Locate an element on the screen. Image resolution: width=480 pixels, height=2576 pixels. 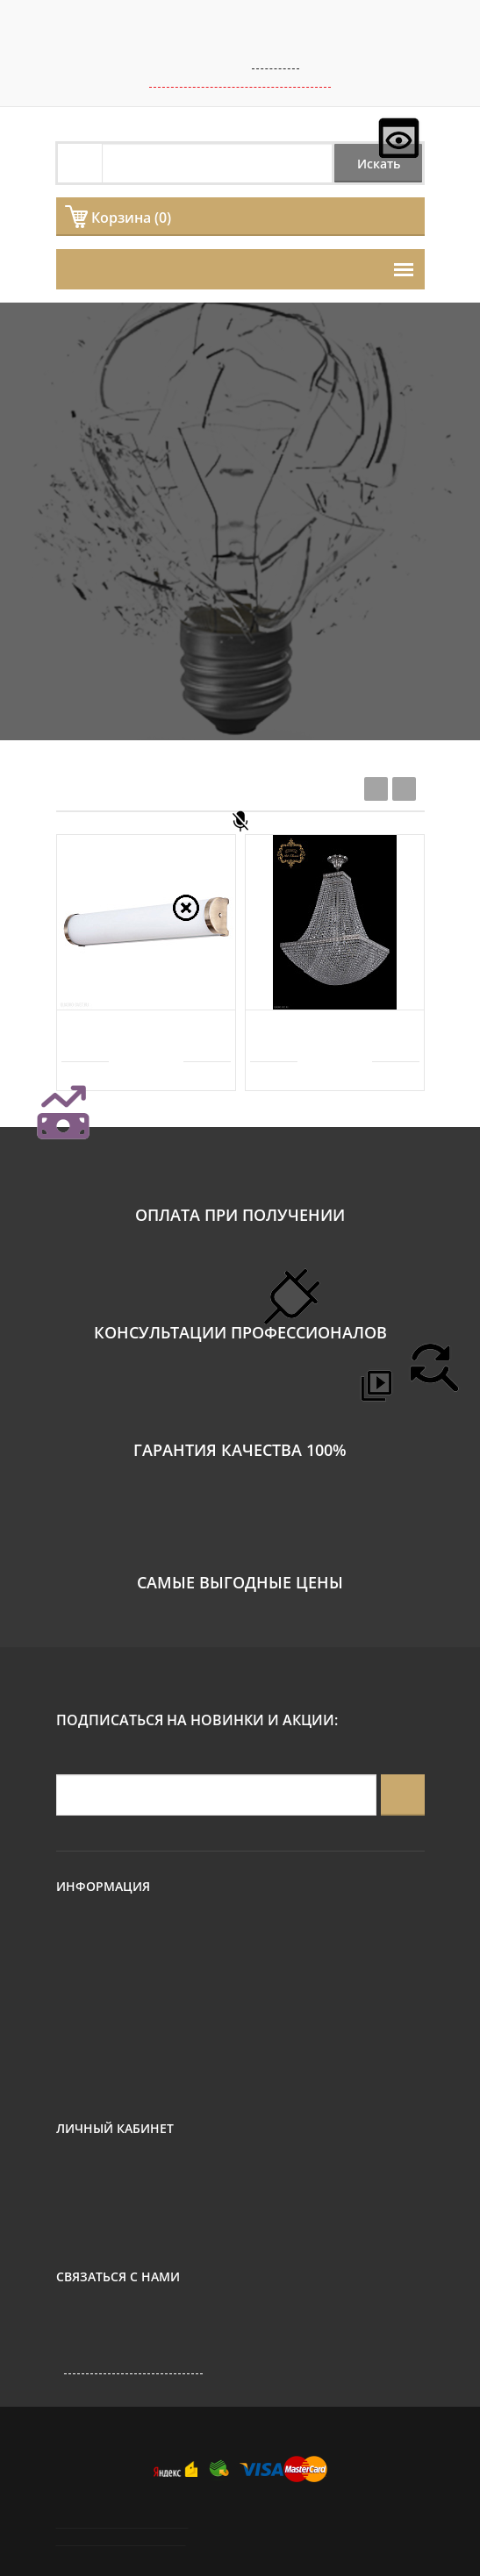
find and replace text or content is located at coordinates (433, 1366).